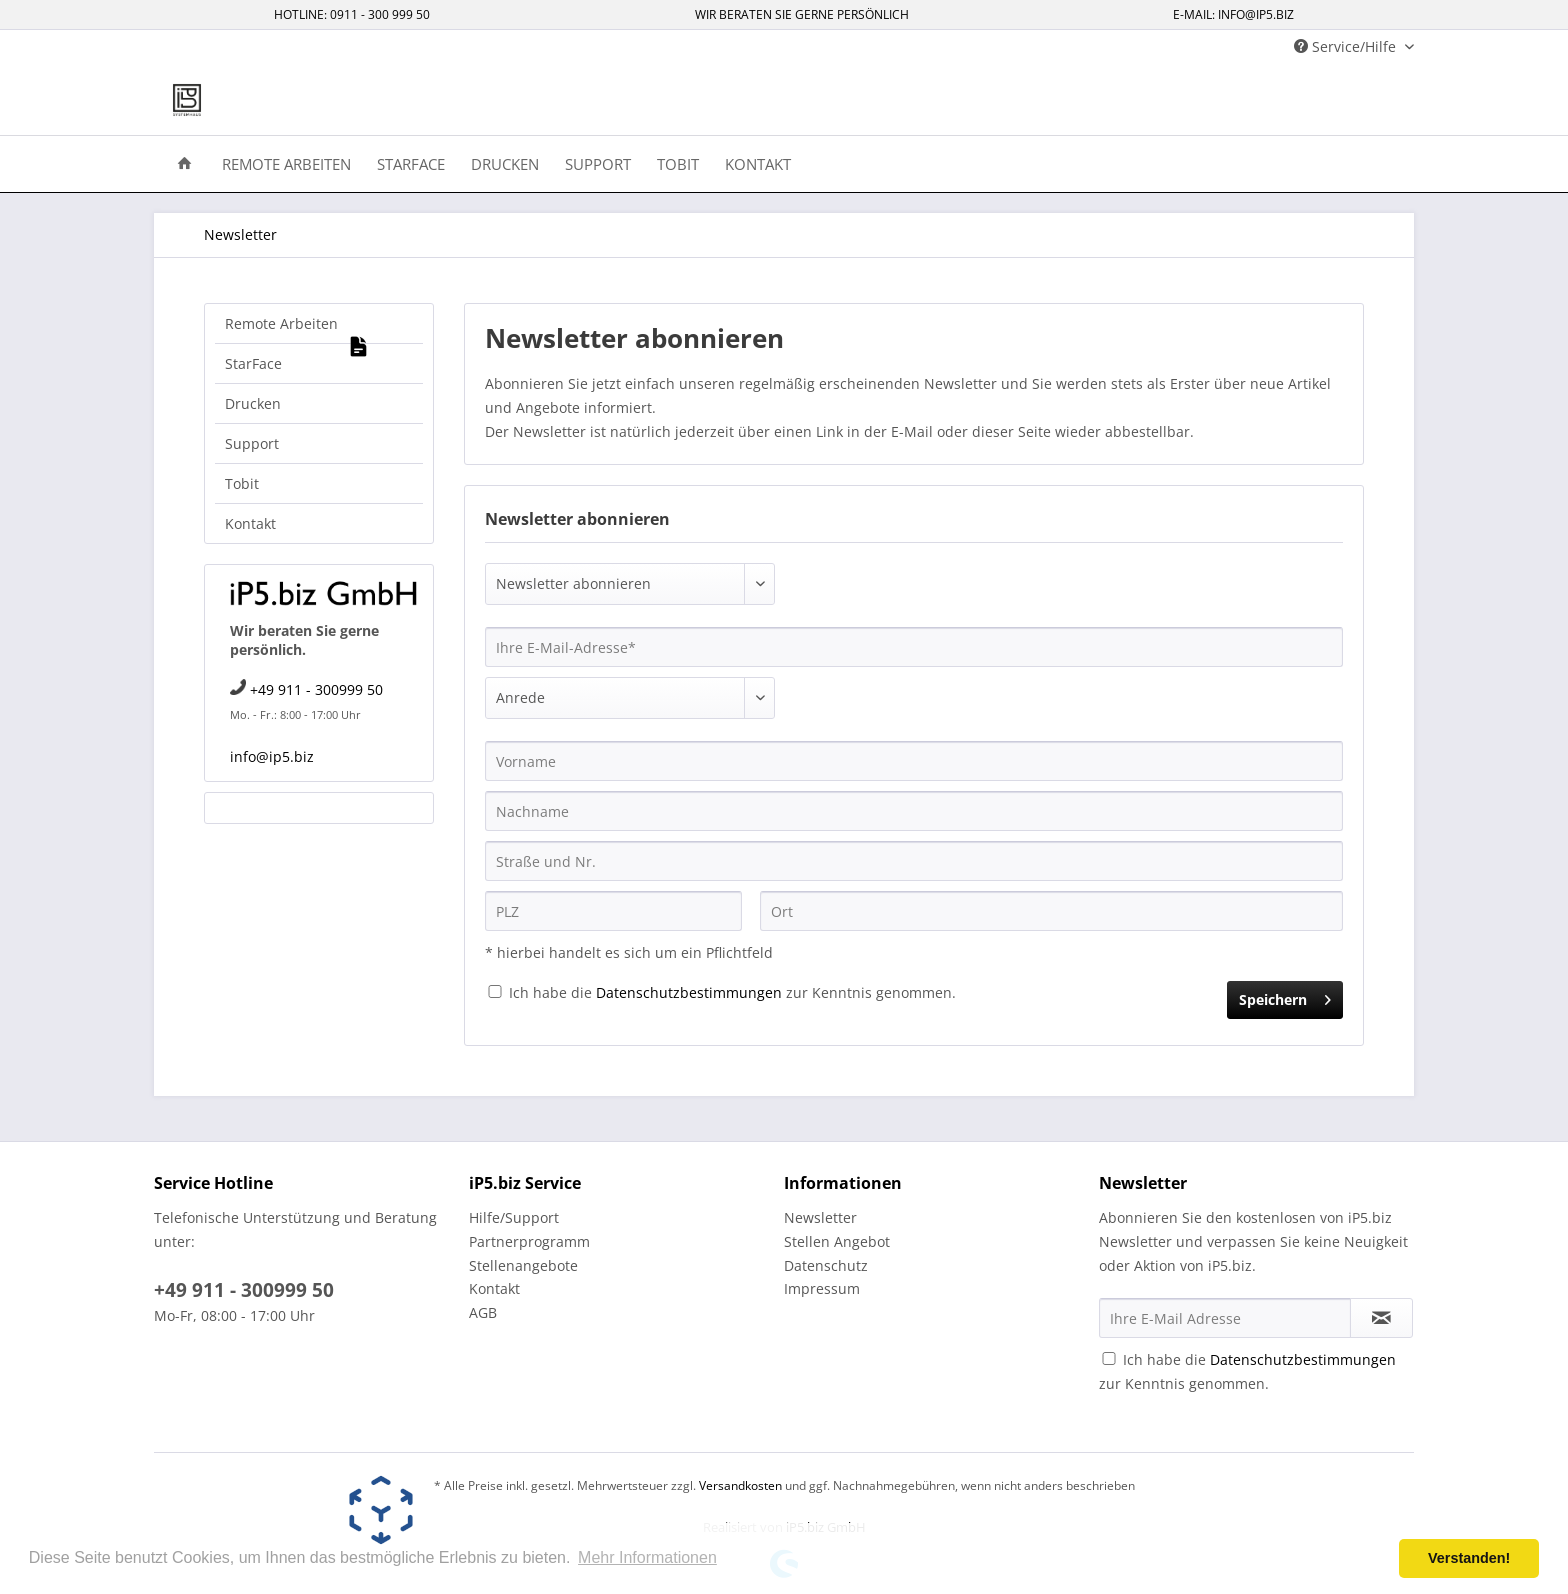 This screenshot has height=1594, width=1568. What do you see at coordinates (358, 346) in the screenshot?
I see `view document details` at bounding box center [358, 346].